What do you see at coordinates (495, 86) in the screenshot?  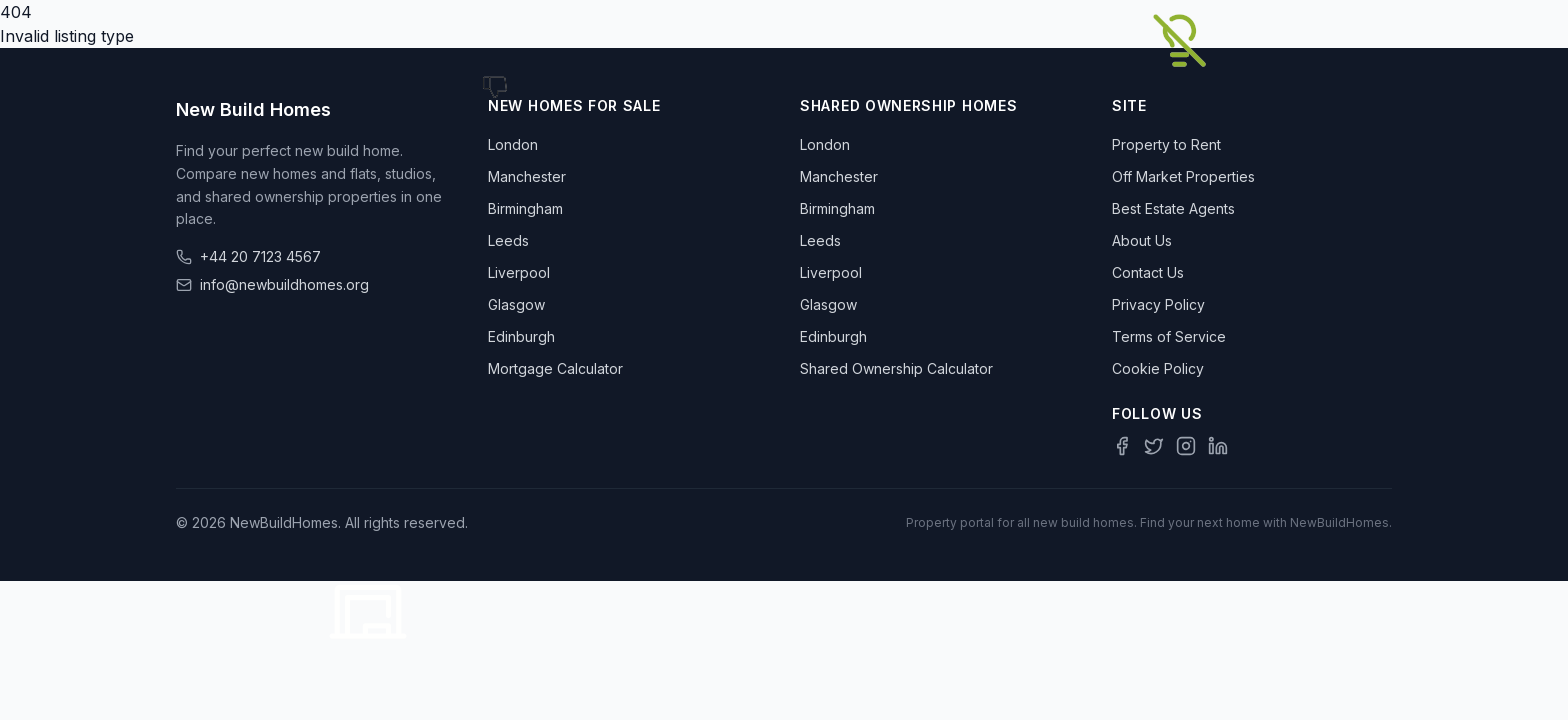 I see `dislike or downvote content` at bounding box center [495, 86].